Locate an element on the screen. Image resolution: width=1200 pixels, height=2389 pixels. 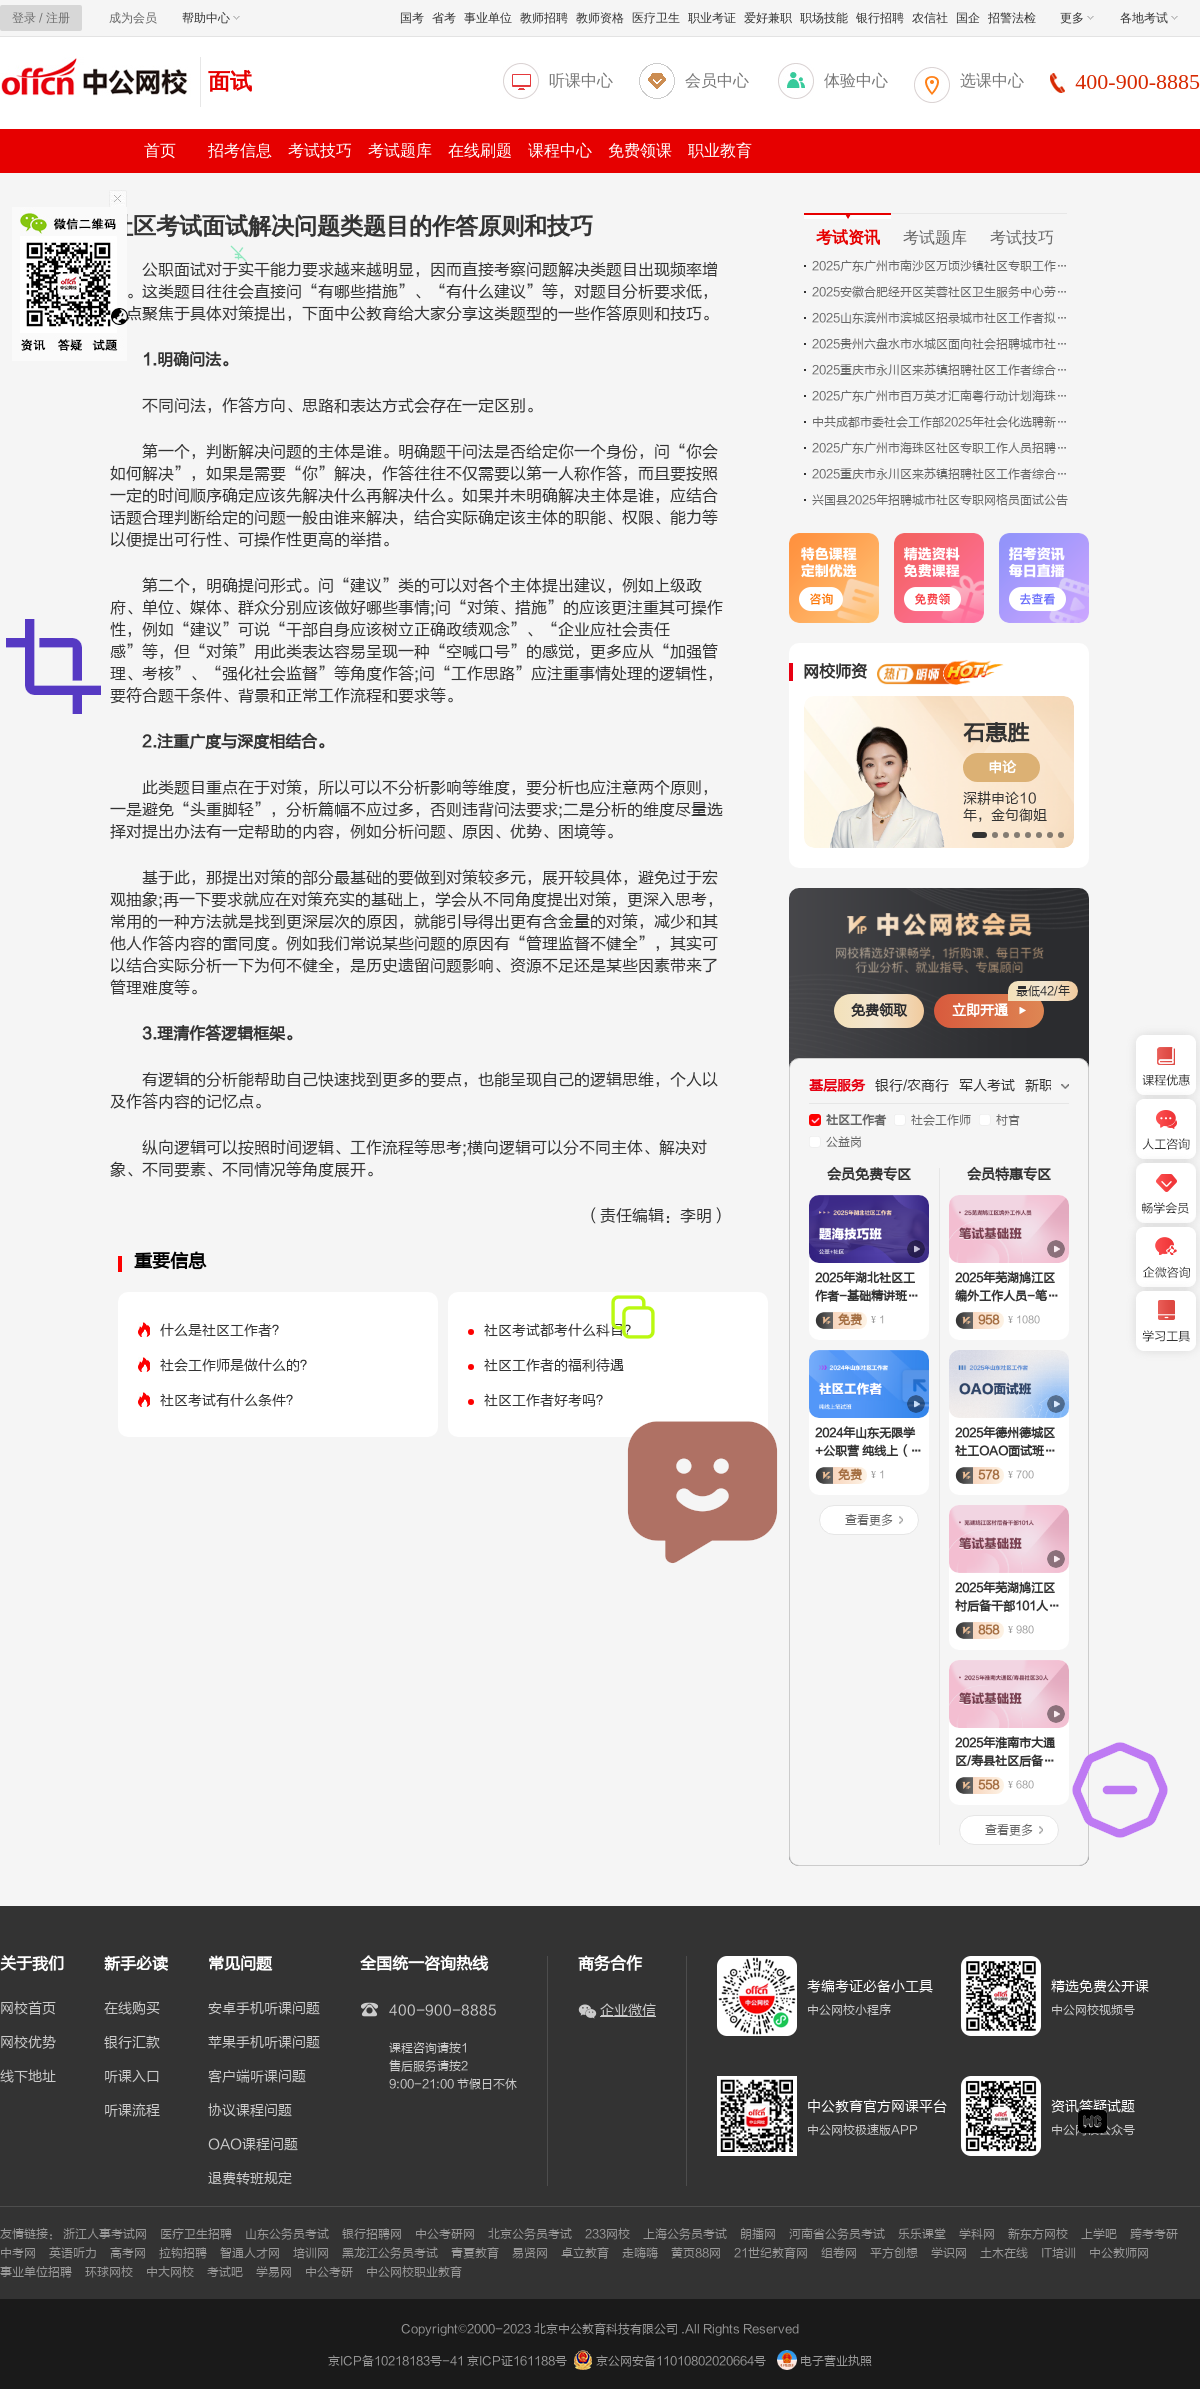
indicates restroom or toilet facility nearby is located at coordinates (1092, 2121).